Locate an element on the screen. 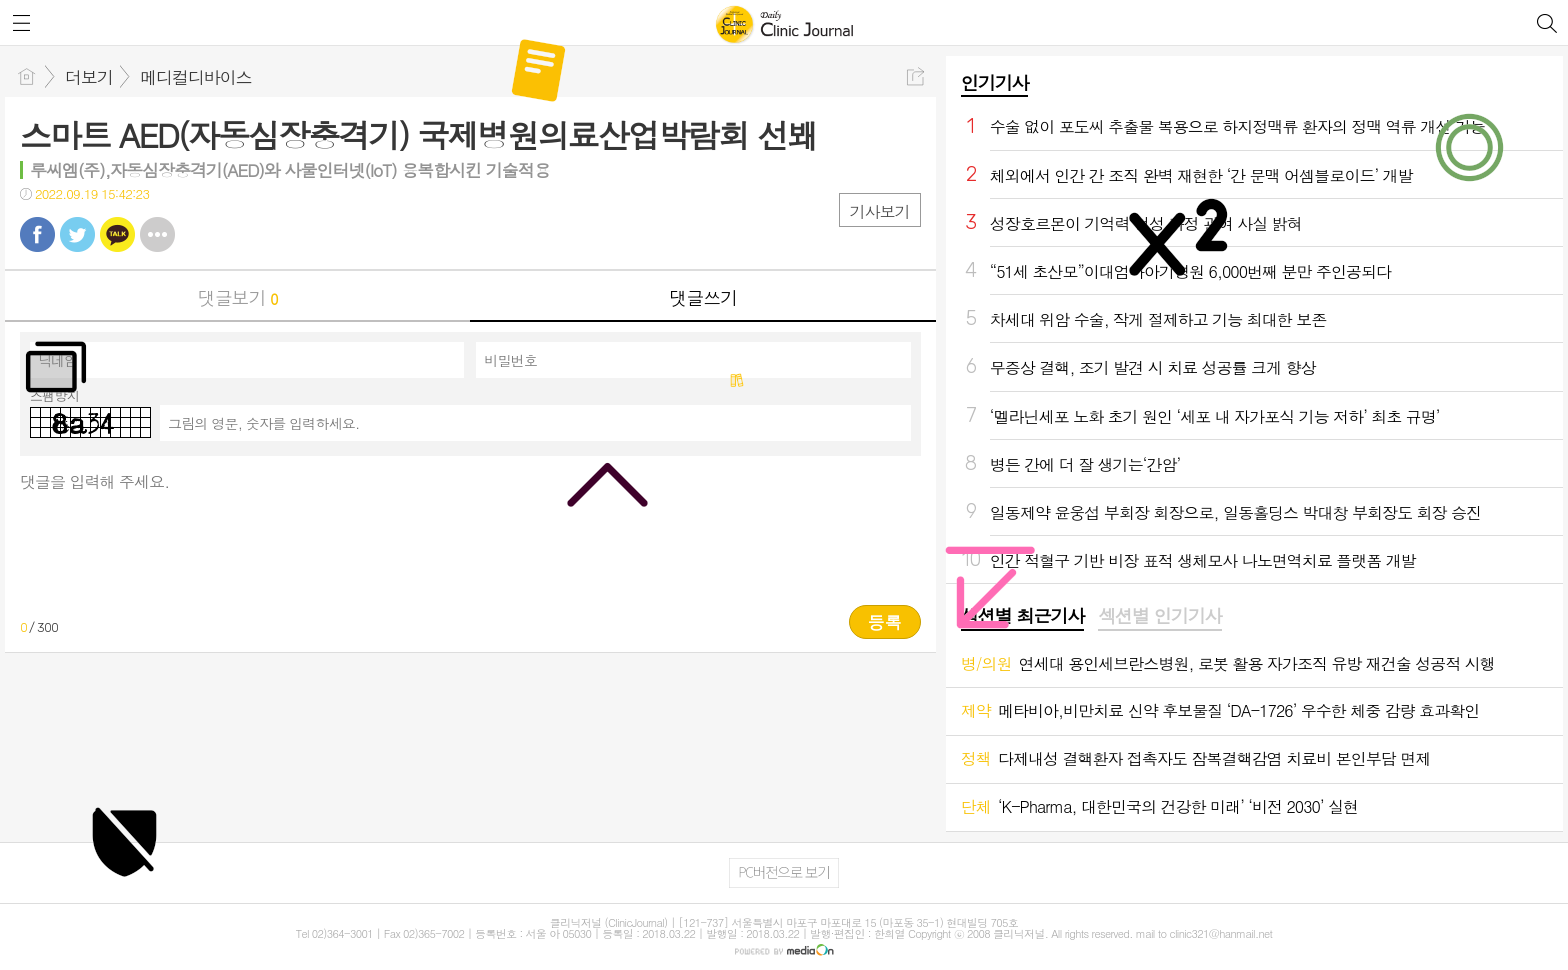 This screenshot has height=970, width=1568. start recording audio or video is located at coordinates (1469, 147).